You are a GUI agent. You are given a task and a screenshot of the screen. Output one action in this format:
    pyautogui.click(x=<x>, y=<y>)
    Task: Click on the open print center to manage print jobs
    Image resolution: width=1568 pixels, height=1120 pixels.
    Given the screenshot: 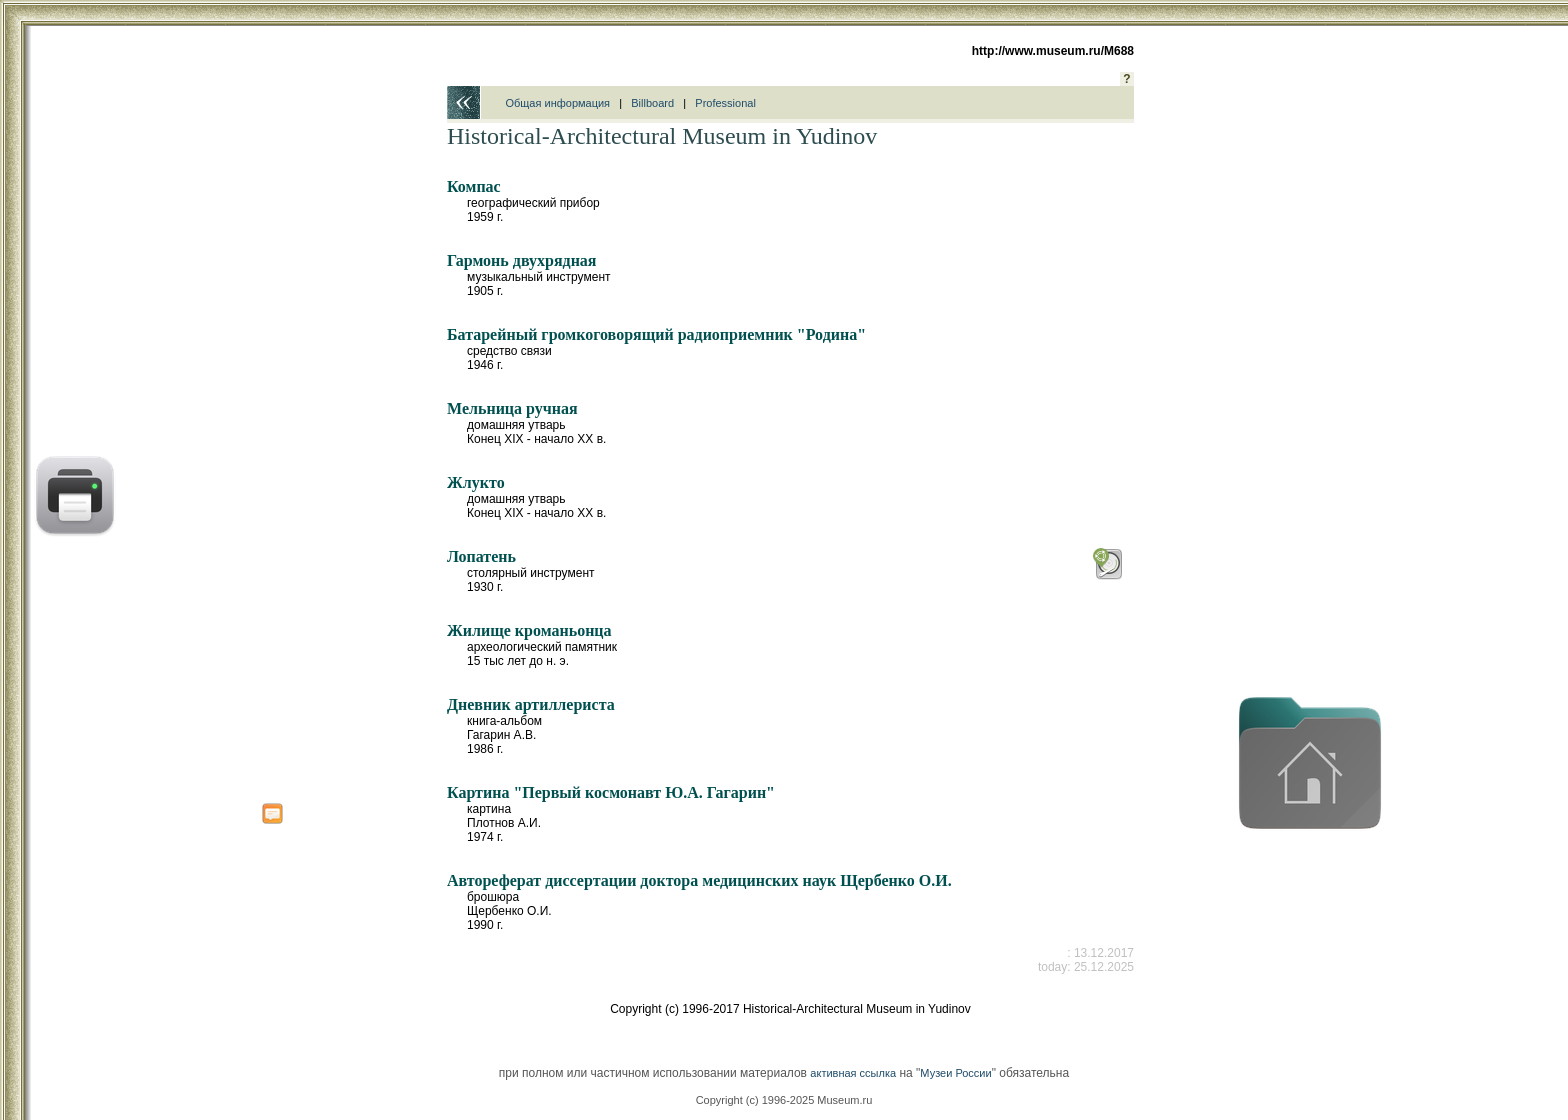 What is the action you would take?
    pyautogui.click(x=75, y=495)
    